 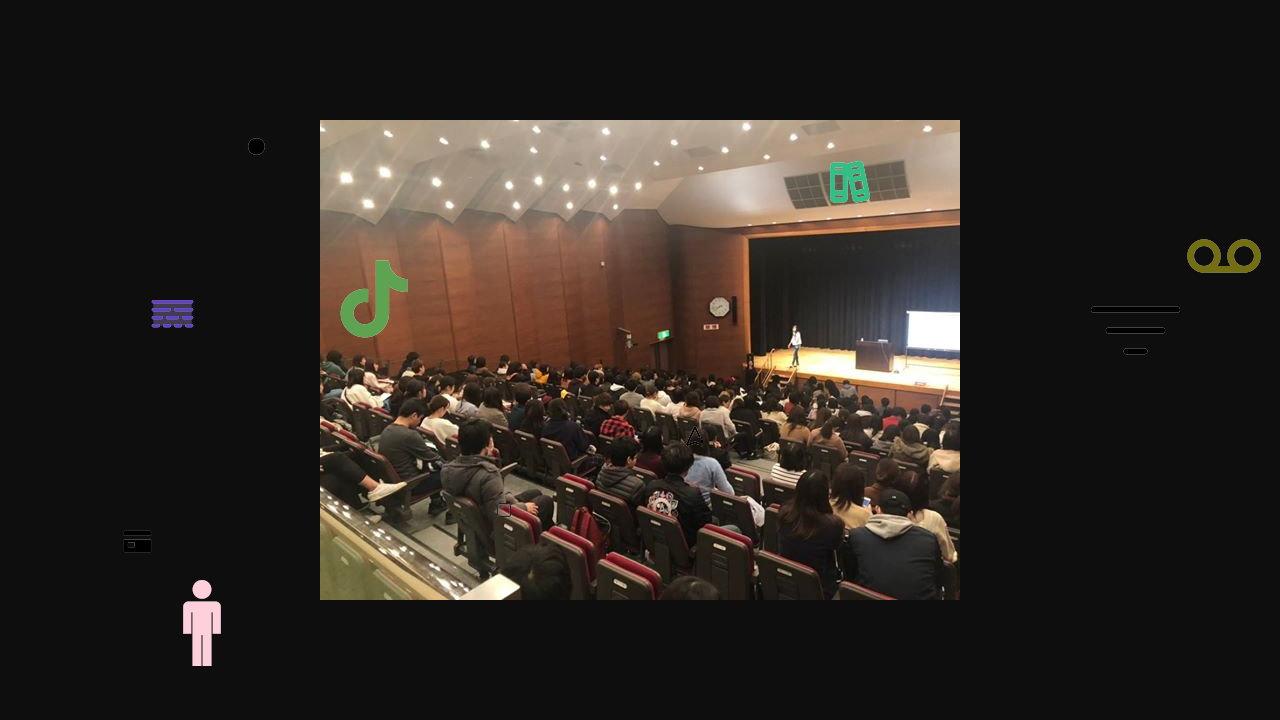 I want to click on open TikTok app, so click(x=374, y=299).